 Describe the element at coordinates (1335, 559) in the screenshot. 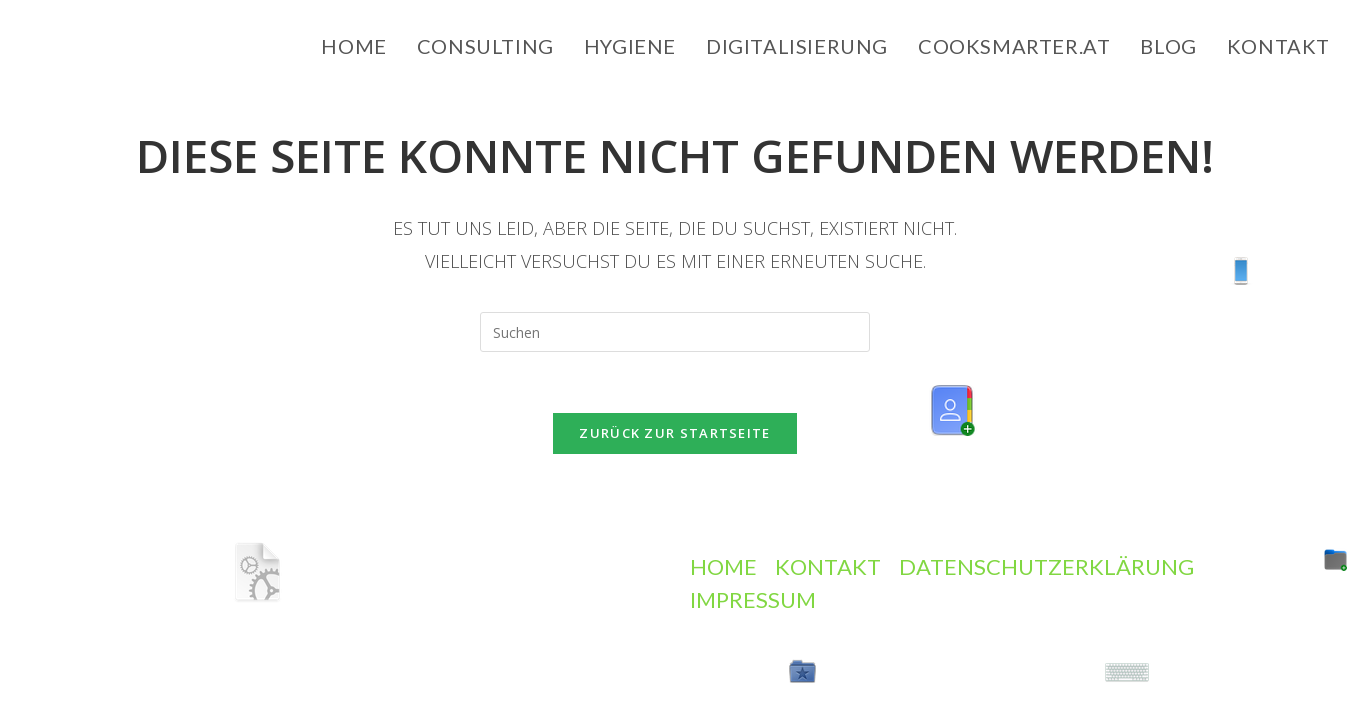

I see `create a new folder` at that location.